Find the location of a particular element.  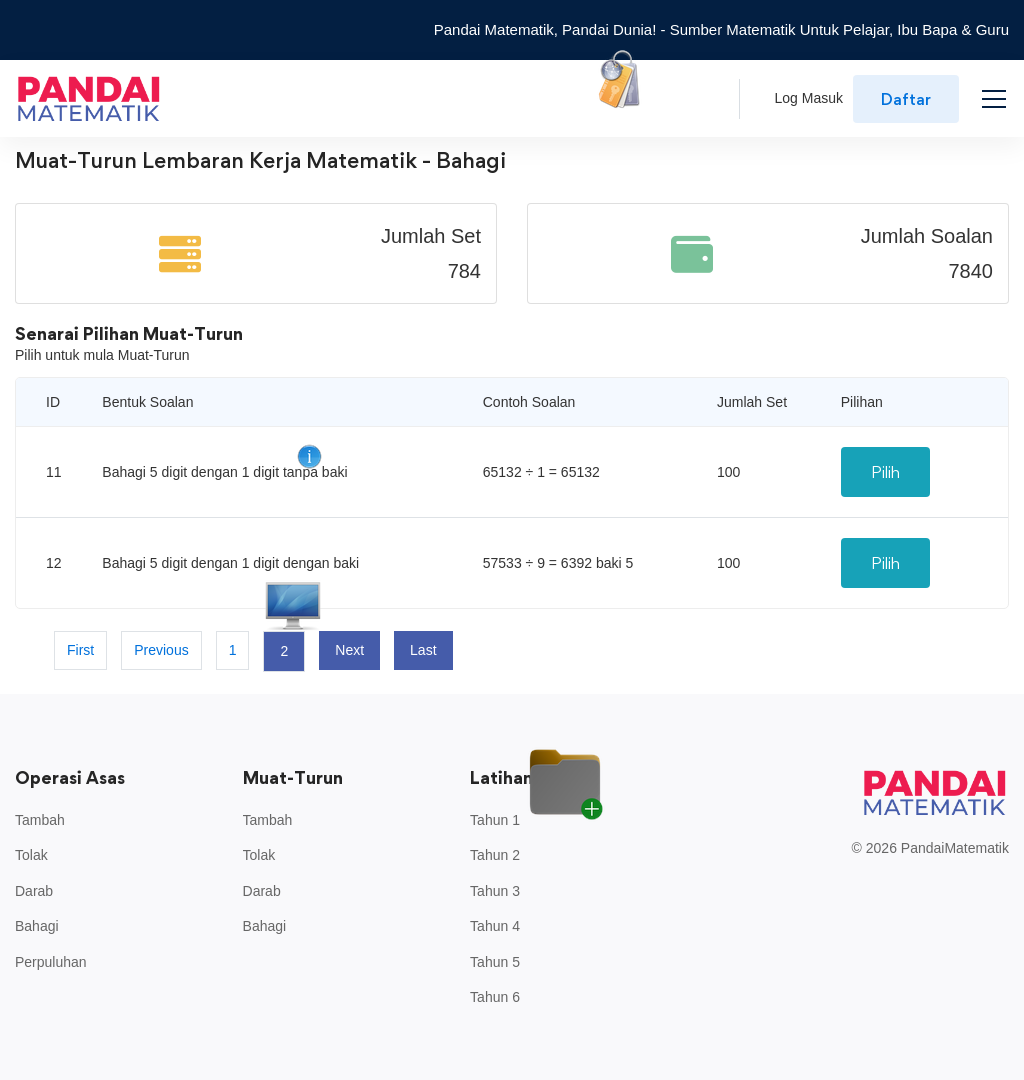

access kerberos authentication settings is located at coordinates (619, 79).